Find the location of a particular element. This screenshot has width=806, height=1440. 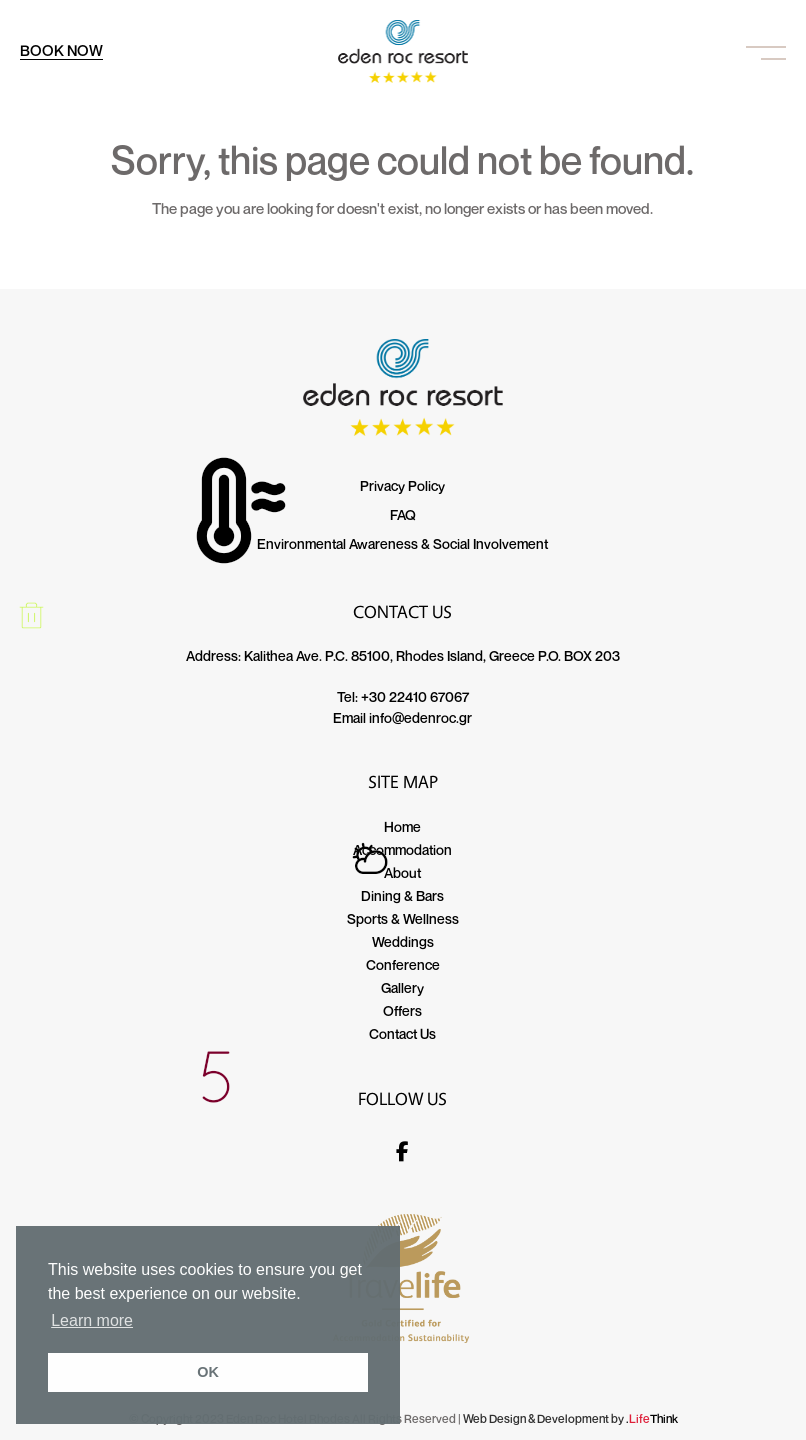

delete this item is located at coordinates (31, 616).